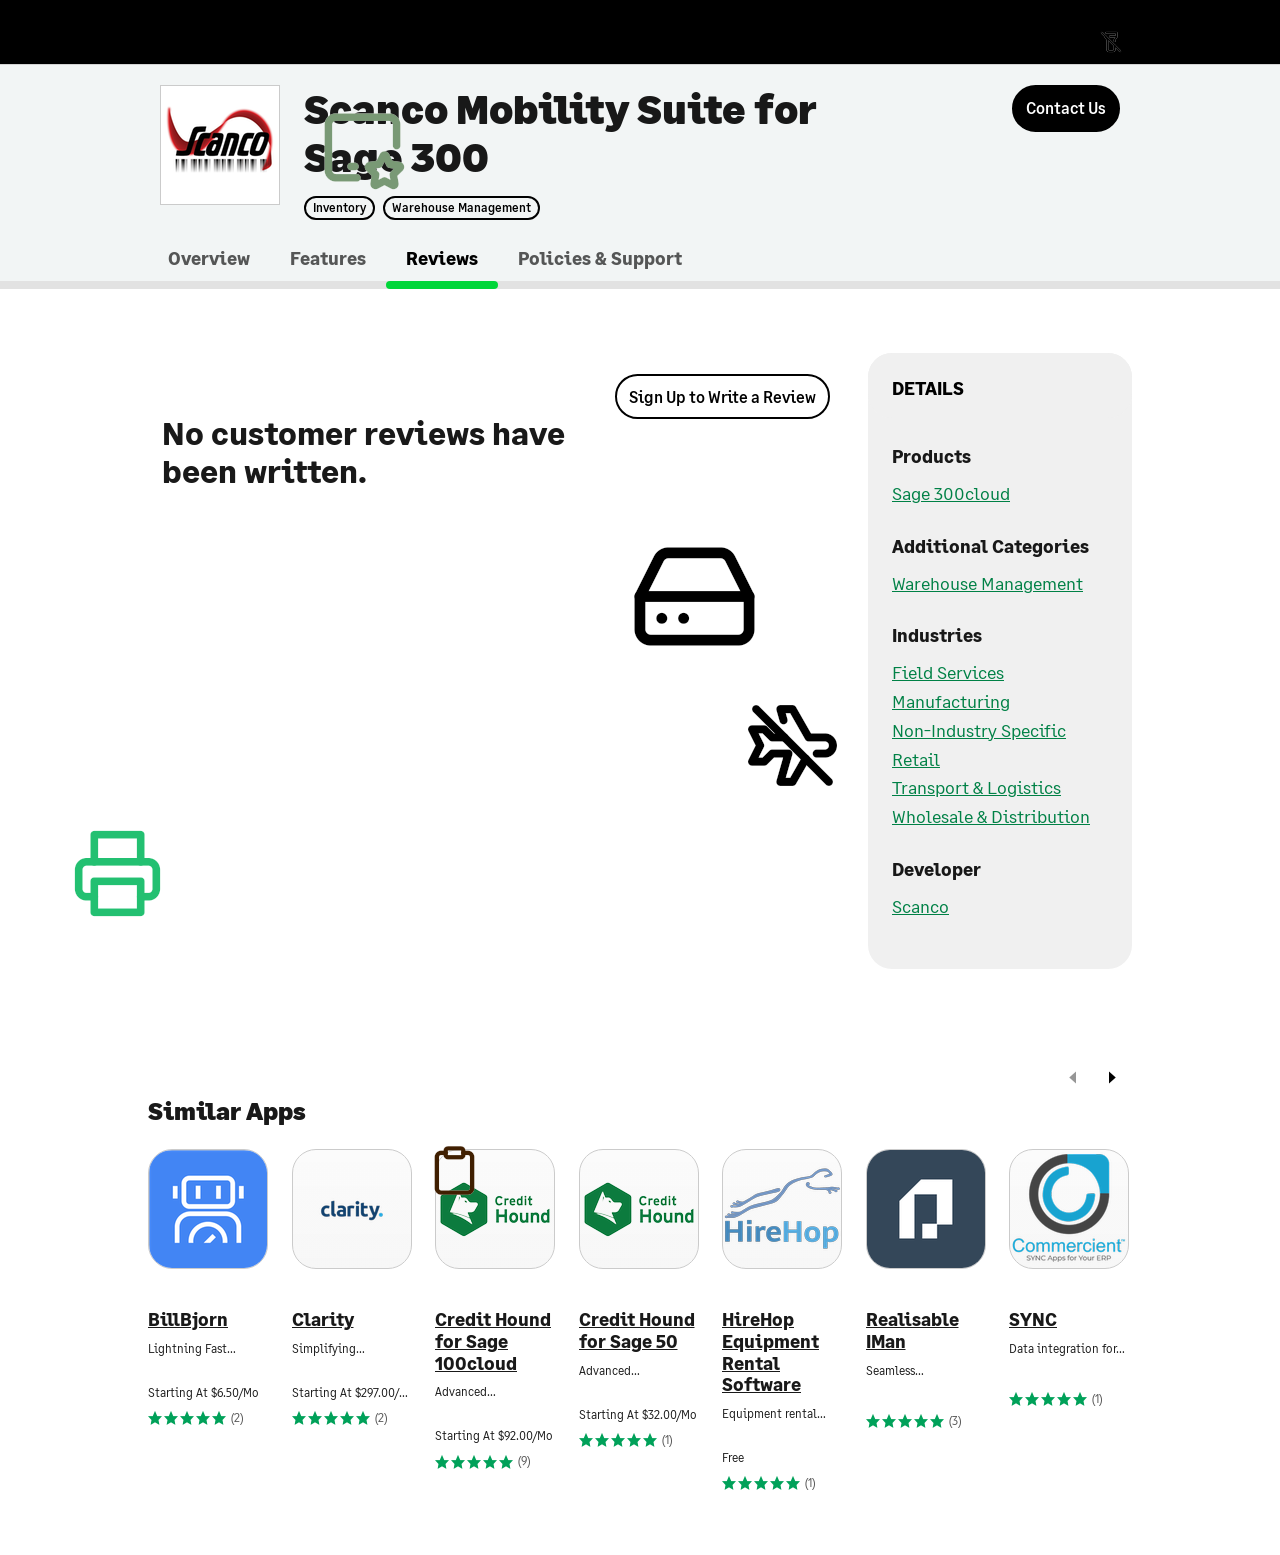 The image size is (1280, 1555). I want to click on flashlight is currently off, so click(1111, 42).